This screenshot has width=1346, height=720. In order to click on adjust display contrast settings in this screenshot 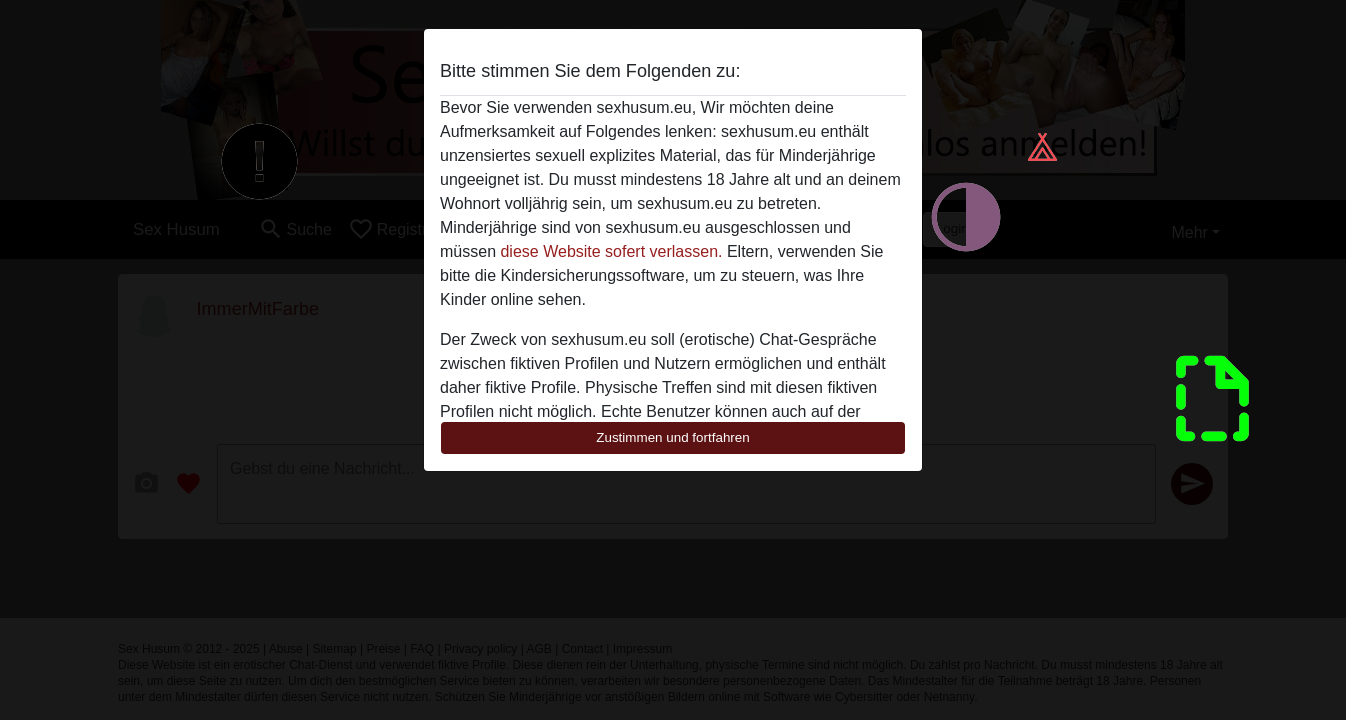, I will do `click(966, 217)`.